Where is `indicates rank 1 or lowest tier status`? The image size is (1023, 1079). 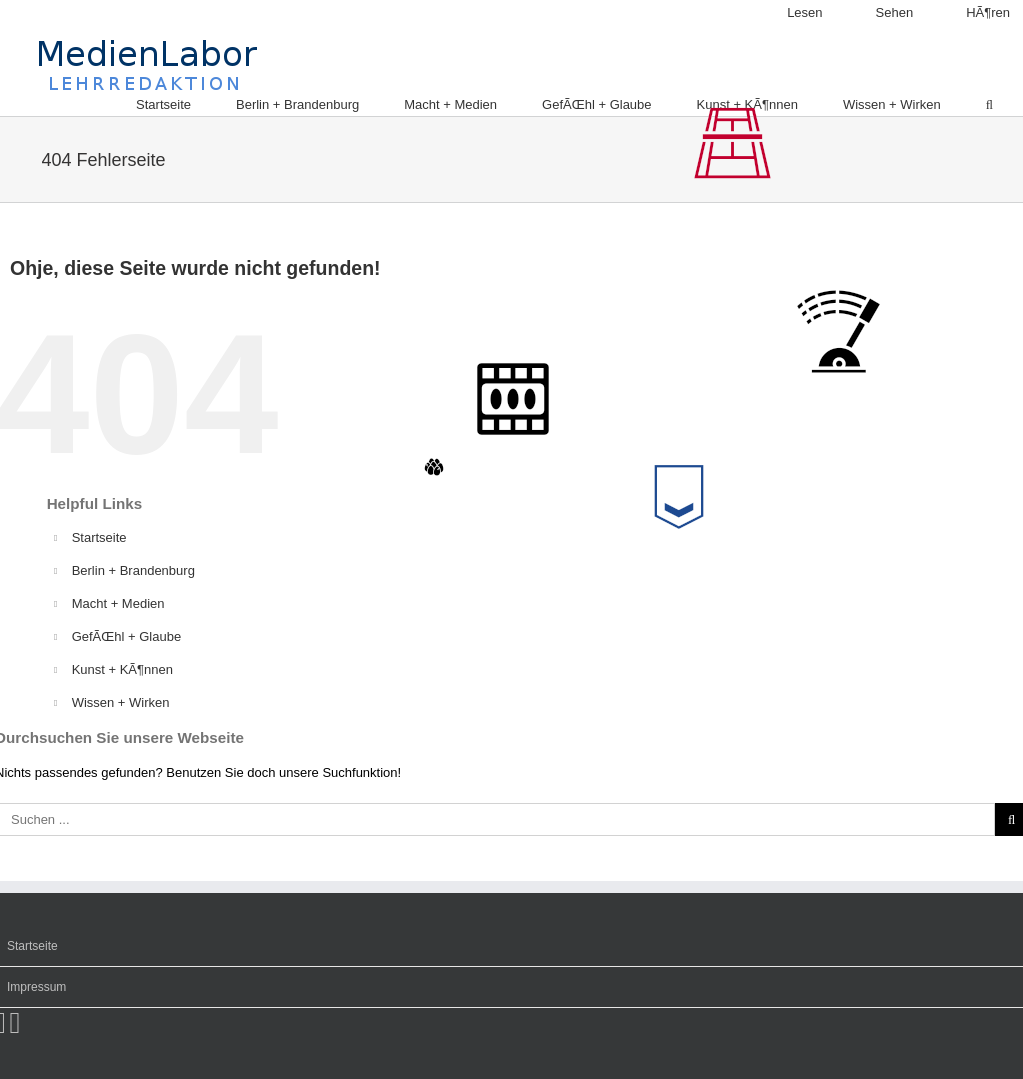 indicates rank 1 or lowest tier status is located at coordinates (679, 497).